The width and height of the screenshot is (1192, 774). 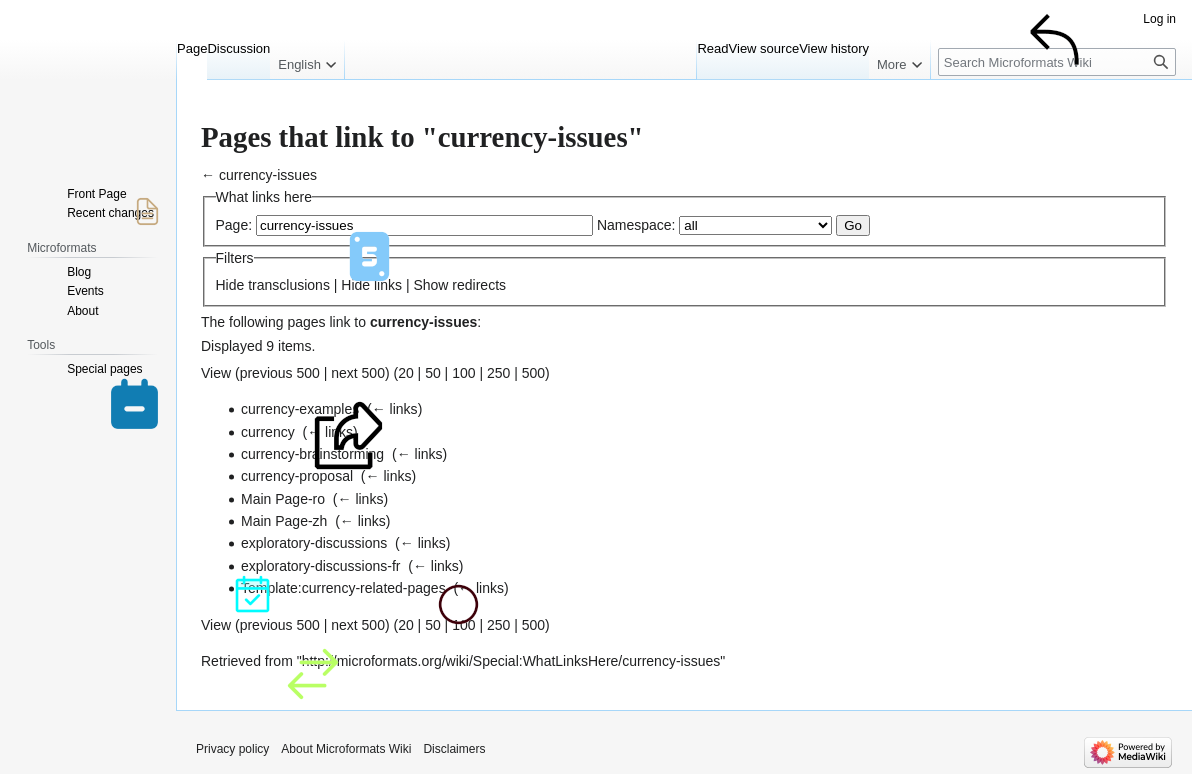 I want to click on view document details, so click(x=147, y=211).